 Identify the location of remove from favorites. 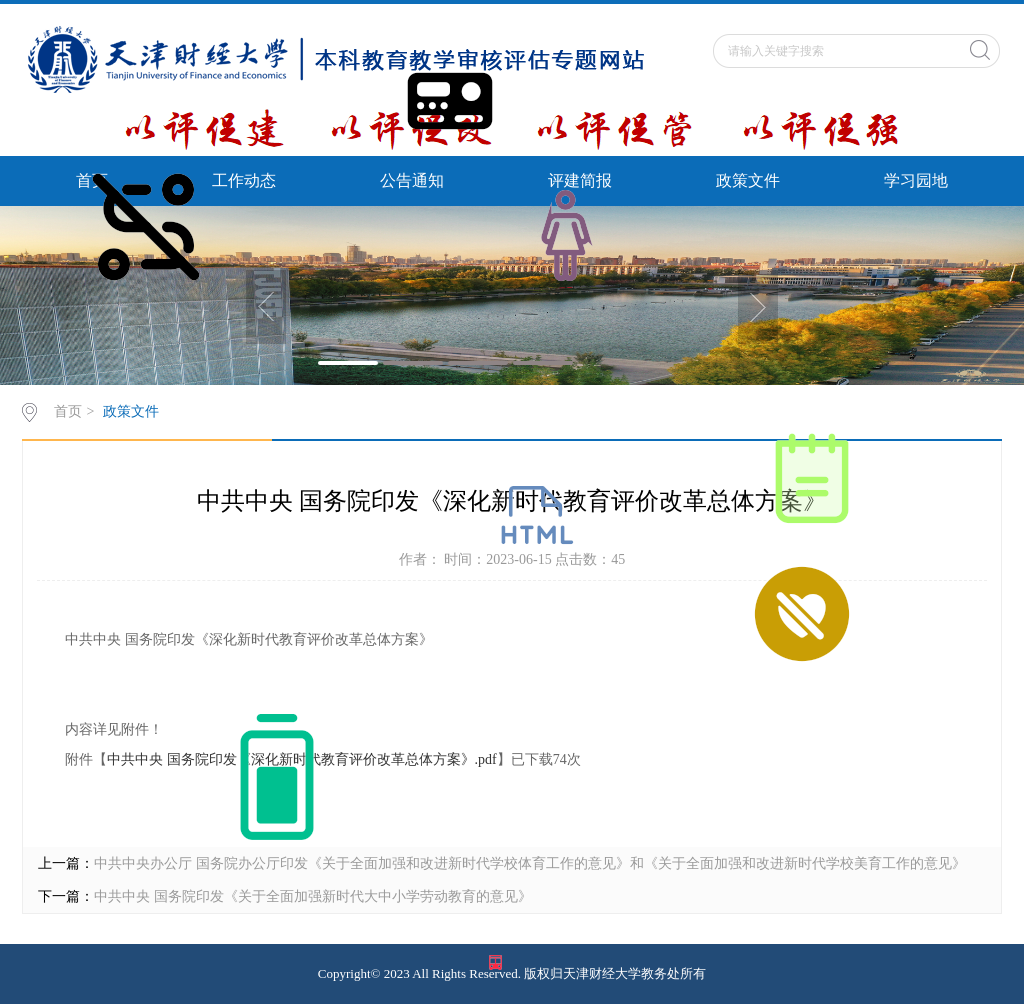
(802, 614).